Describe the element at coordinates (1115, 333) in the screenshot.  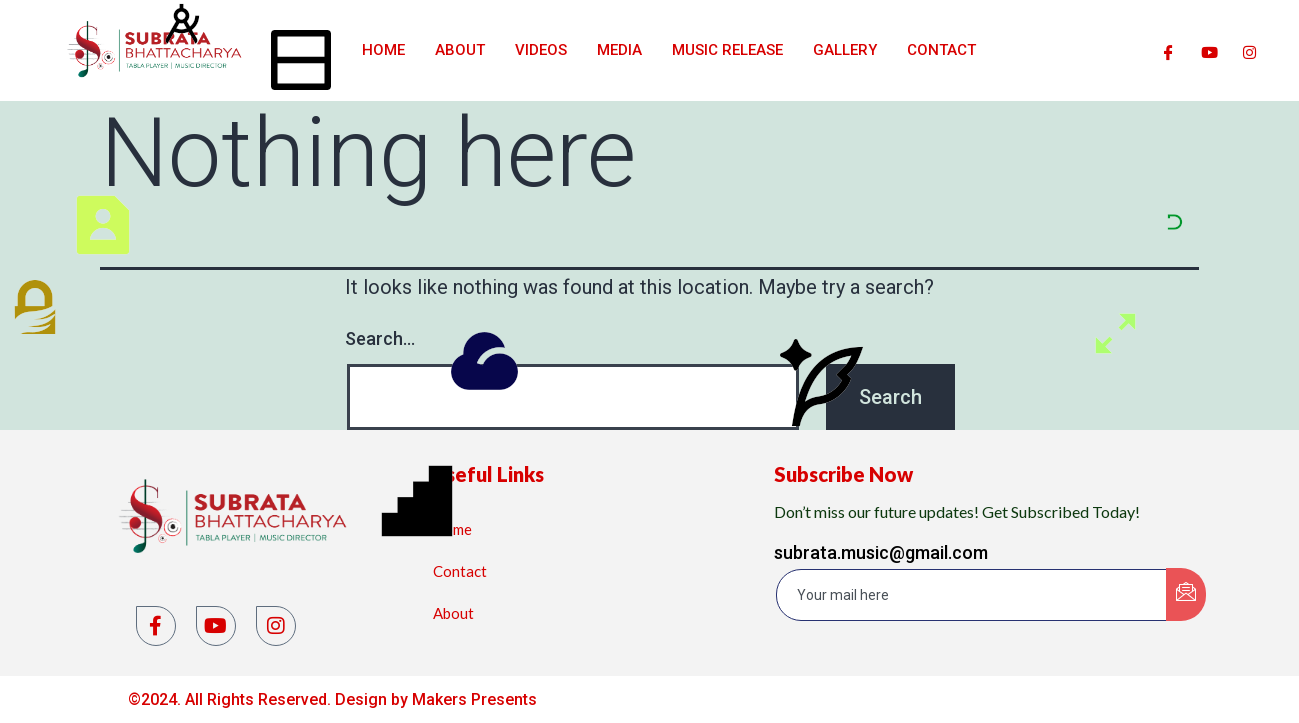
I see `expand content to fullscreen` at that location.